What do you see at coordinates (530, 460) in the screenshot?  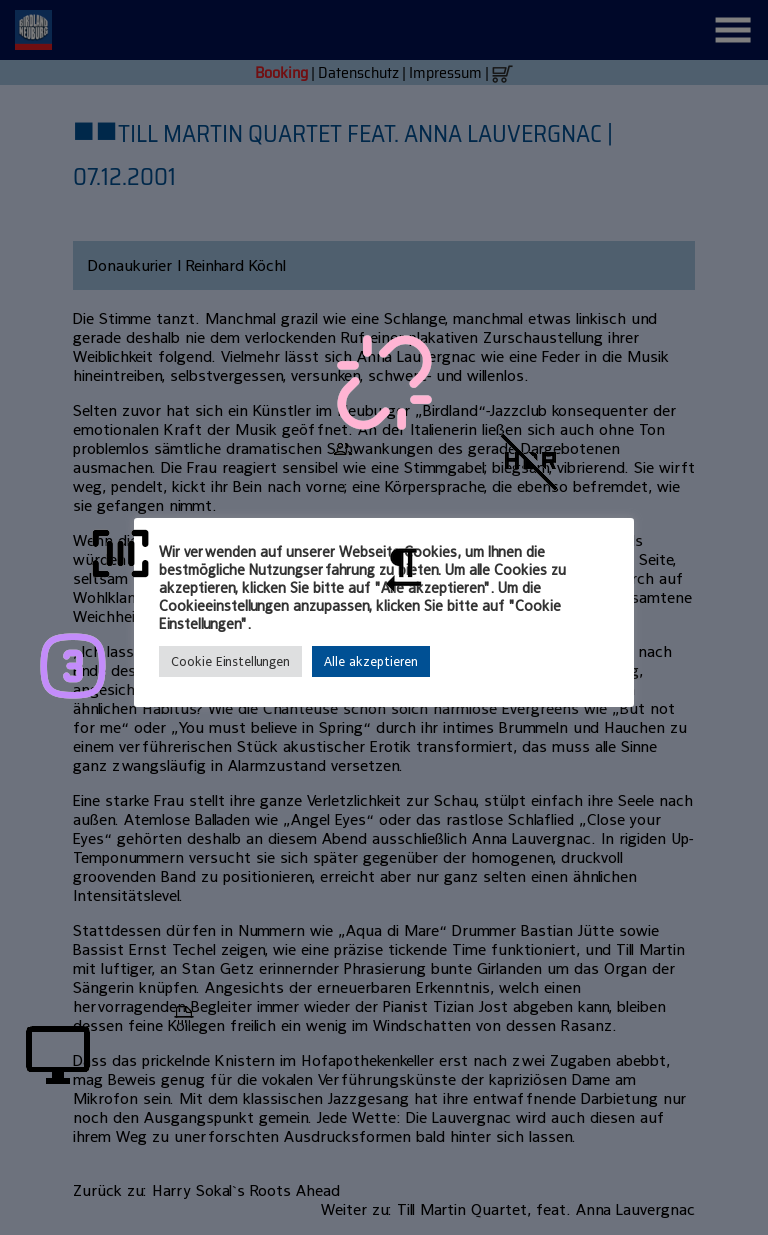 I see `disable HDR mode in camera settings` at bounding box center [530, 460].